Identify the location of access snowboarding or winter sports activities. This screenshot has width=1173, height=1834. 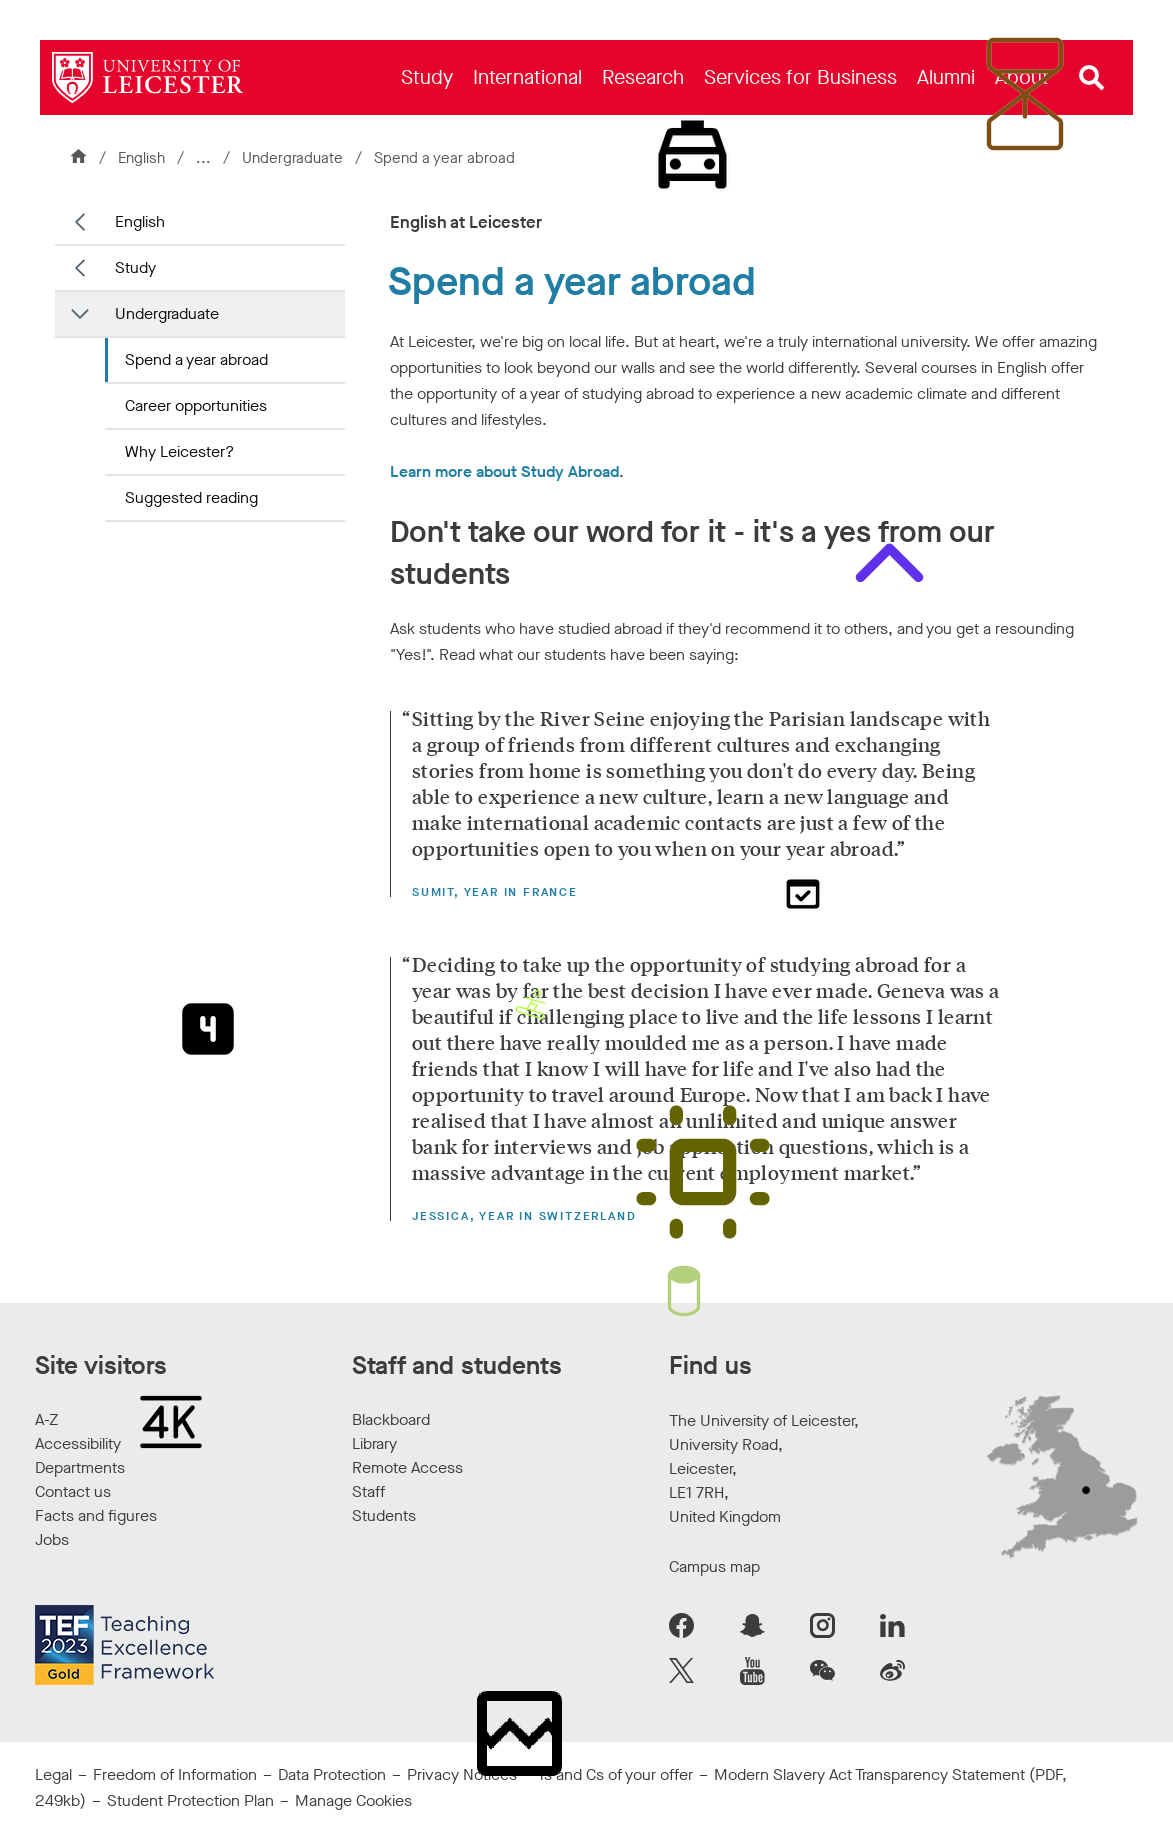
(532, 1004).